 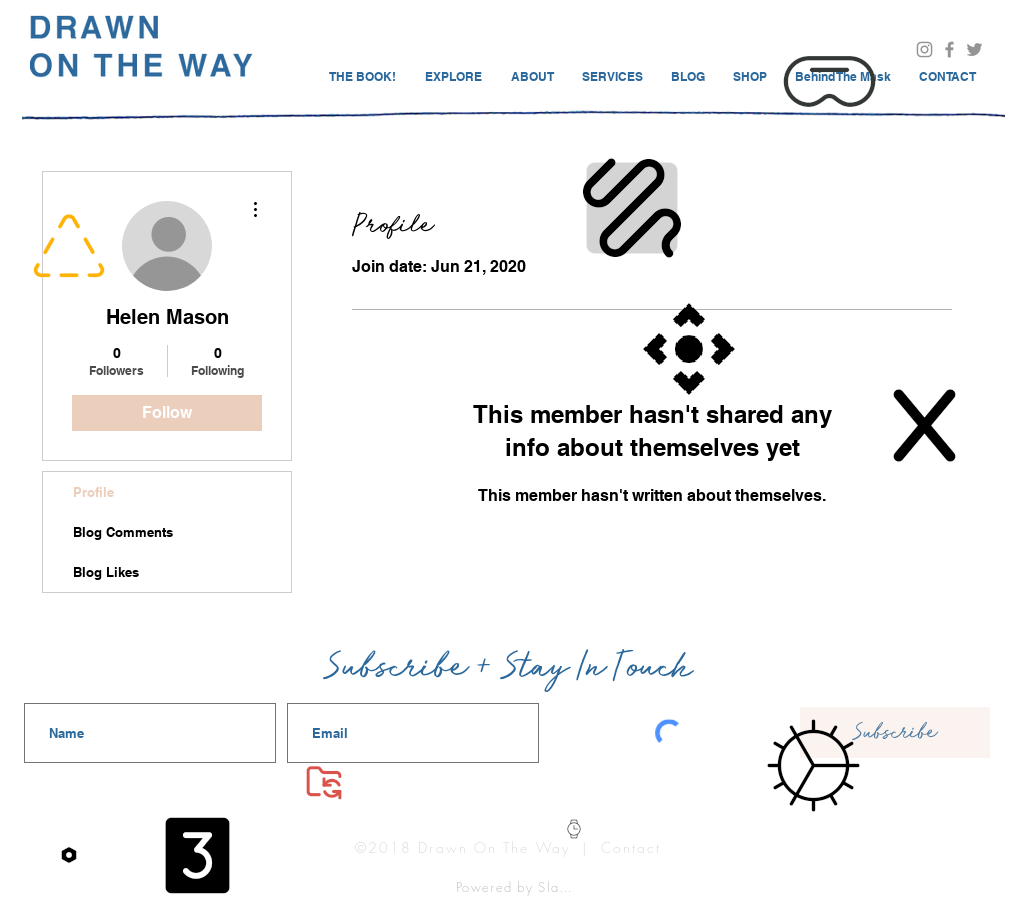 I want to click on access settings or configuration options, so click(x=69, y=855).